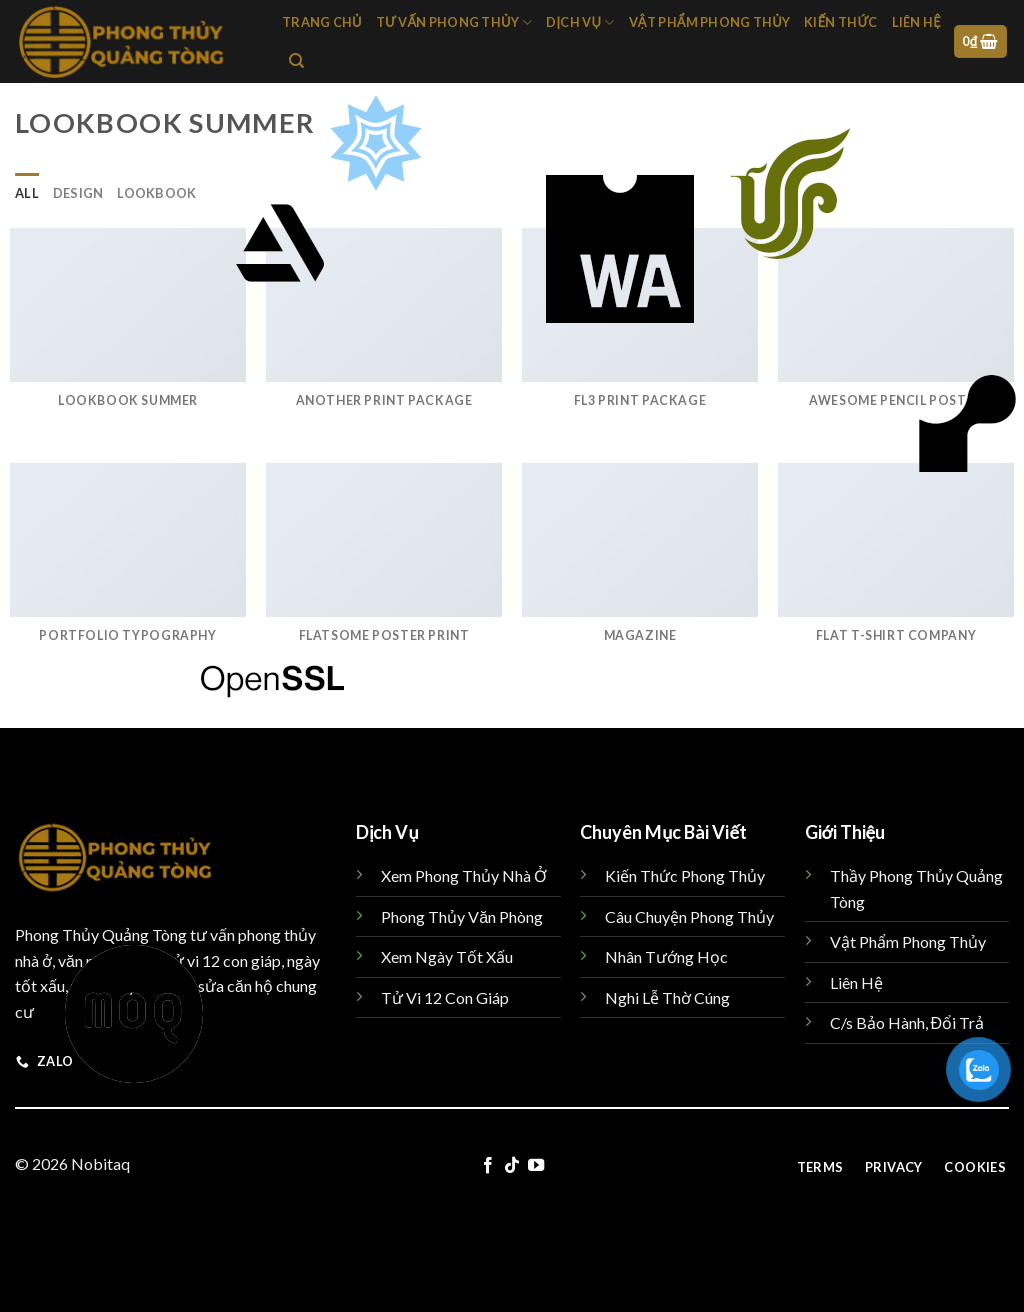  I want to click on webassembly technology or framework indicator, so click(620, 249).